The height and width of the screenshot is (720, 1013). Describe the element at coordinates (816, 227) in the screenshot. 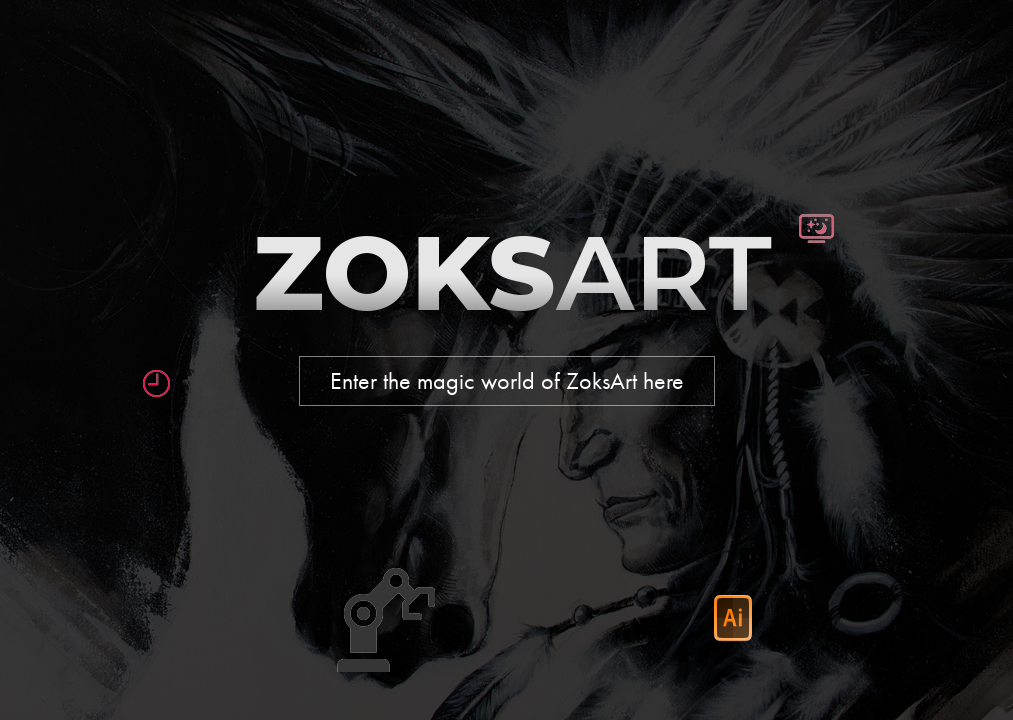

I see `access screensaver settings` at that location.